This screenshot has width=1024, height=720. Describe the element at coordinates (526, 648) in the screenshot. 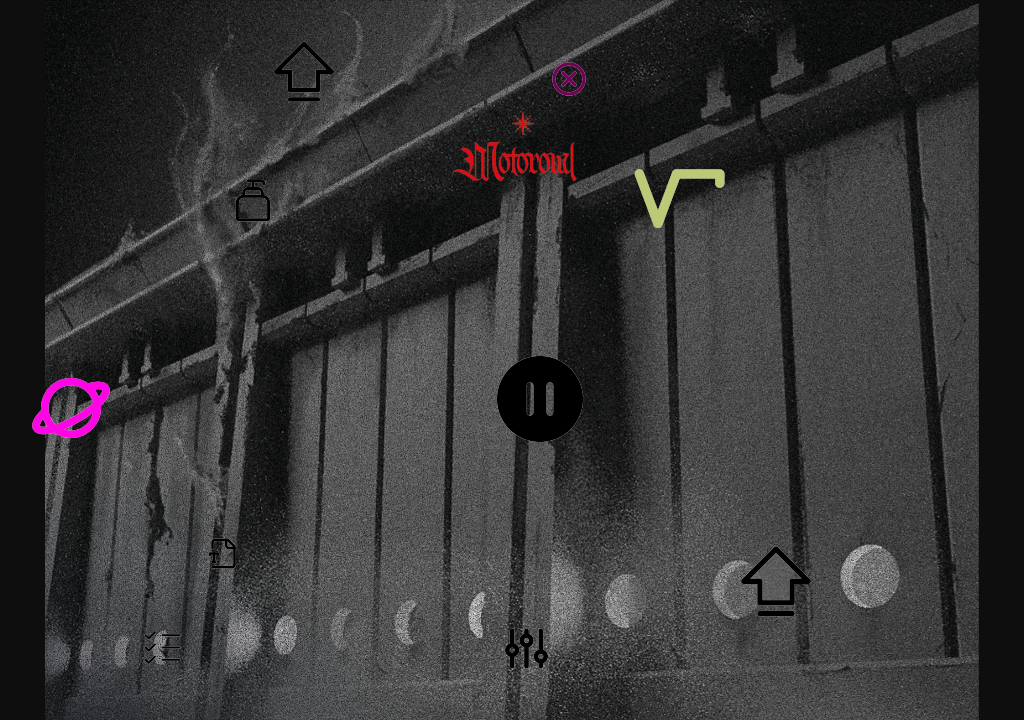

I see `adjust settings or preferences` at that location.